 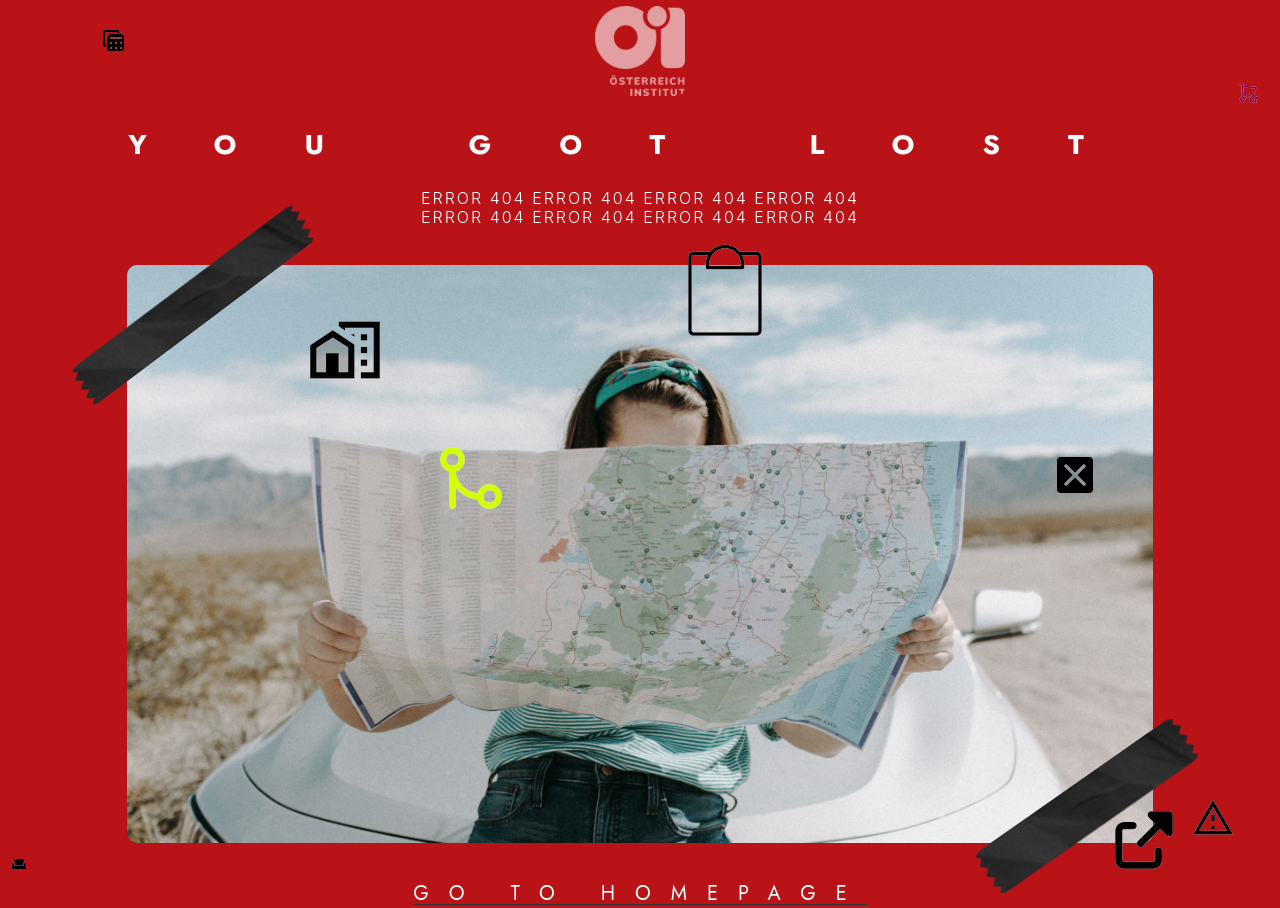 What do you see at coordinates (113, 40) in the screenshot?
I see `switch to table view` at bounding box center [113, 40].